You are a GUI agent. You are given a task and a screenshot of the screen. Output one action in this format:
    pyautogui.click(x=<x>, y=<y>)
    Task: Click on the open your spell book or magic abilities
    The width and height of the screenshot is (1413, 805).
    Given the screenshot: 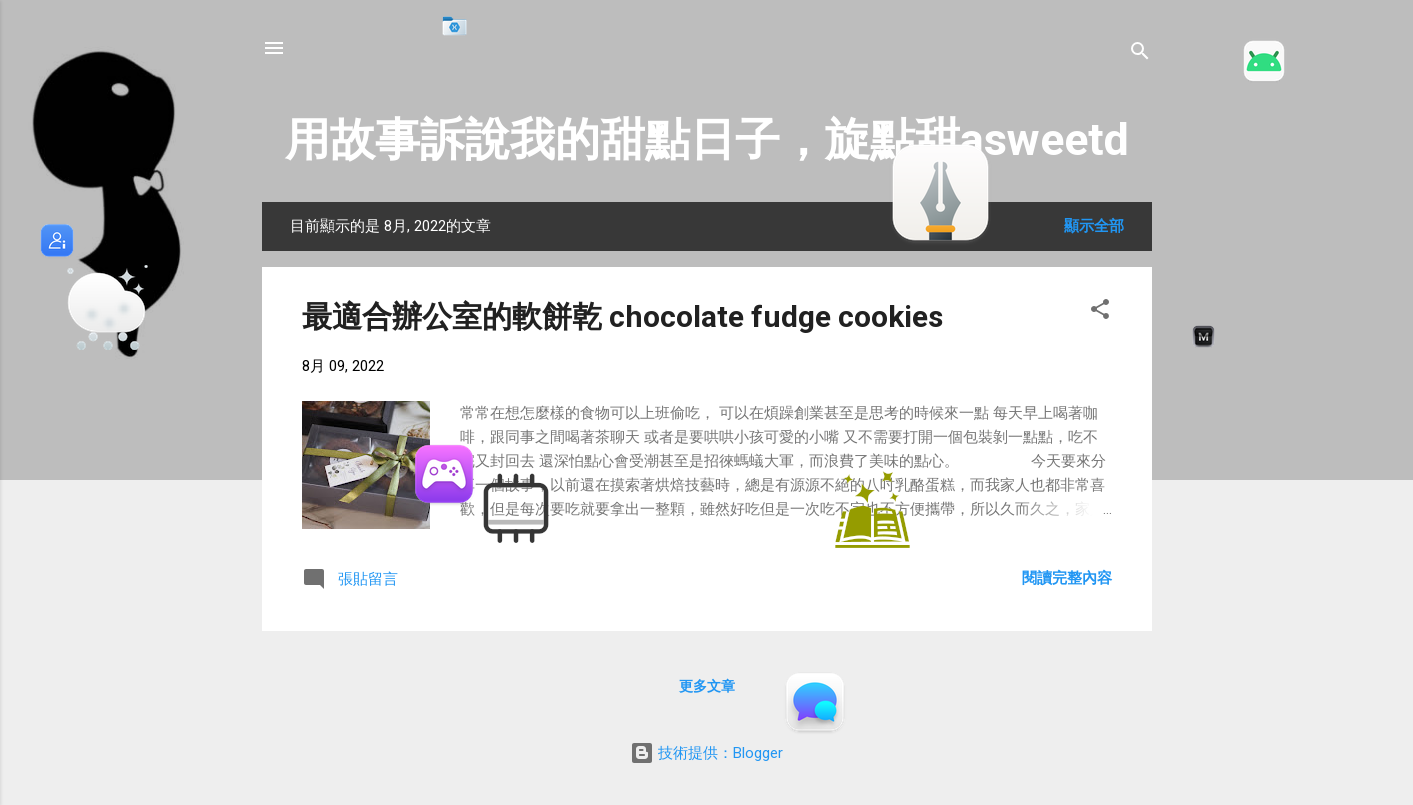 What is the action you would take?
    pyautogui.click(x=872, y=509)
    